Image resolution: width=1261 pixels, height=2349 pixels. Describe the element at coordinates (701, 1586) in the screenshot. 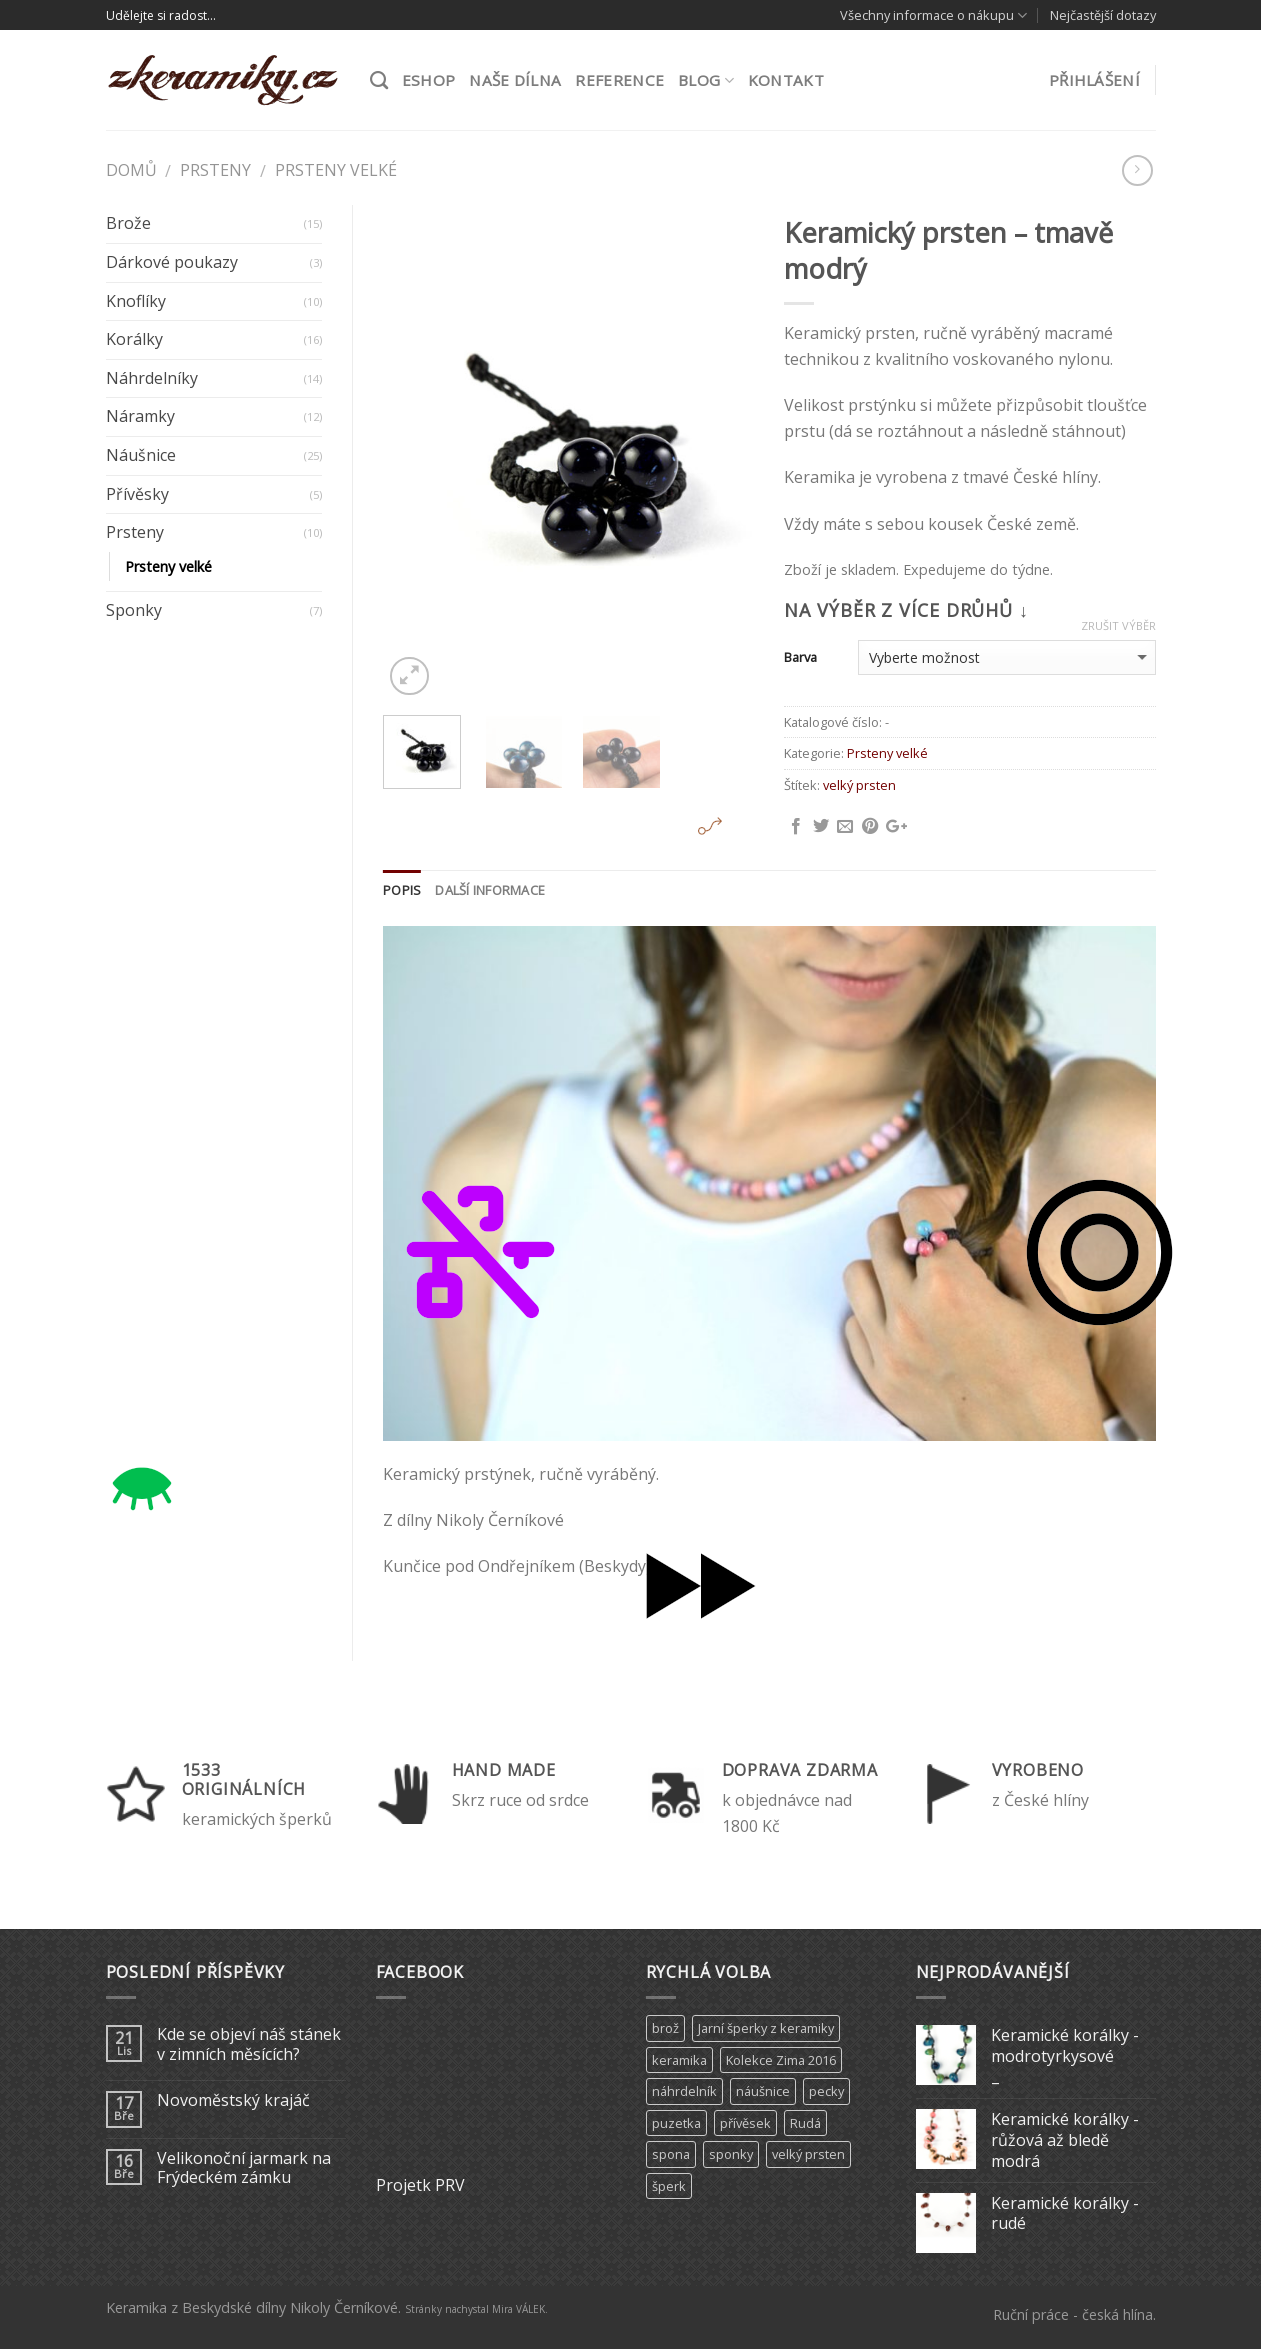

I see `skip to next track` at that location.